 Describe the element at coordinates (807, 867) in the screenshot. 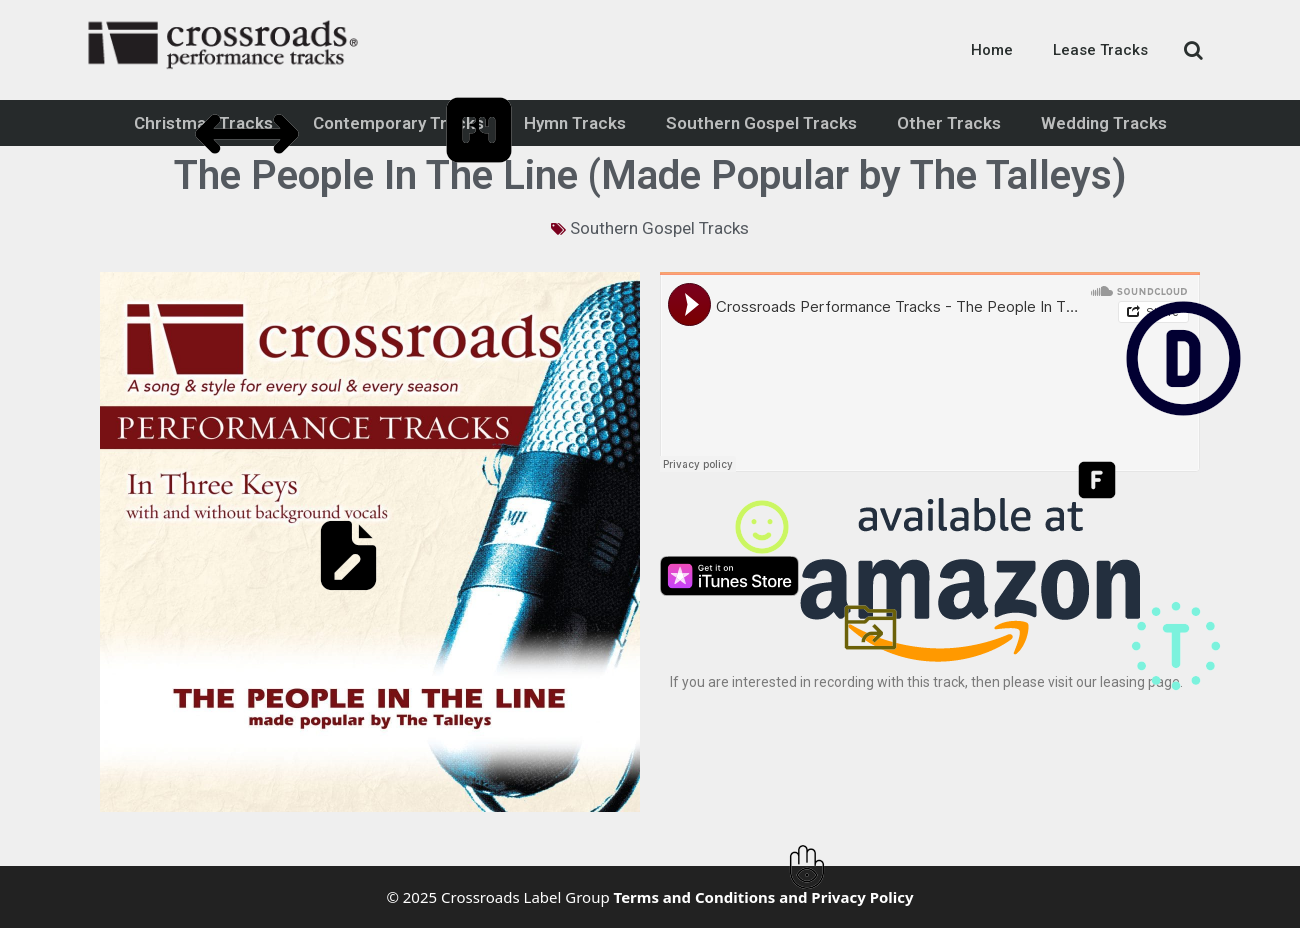

I see `access palm reading or hand analysis feature` at that location.